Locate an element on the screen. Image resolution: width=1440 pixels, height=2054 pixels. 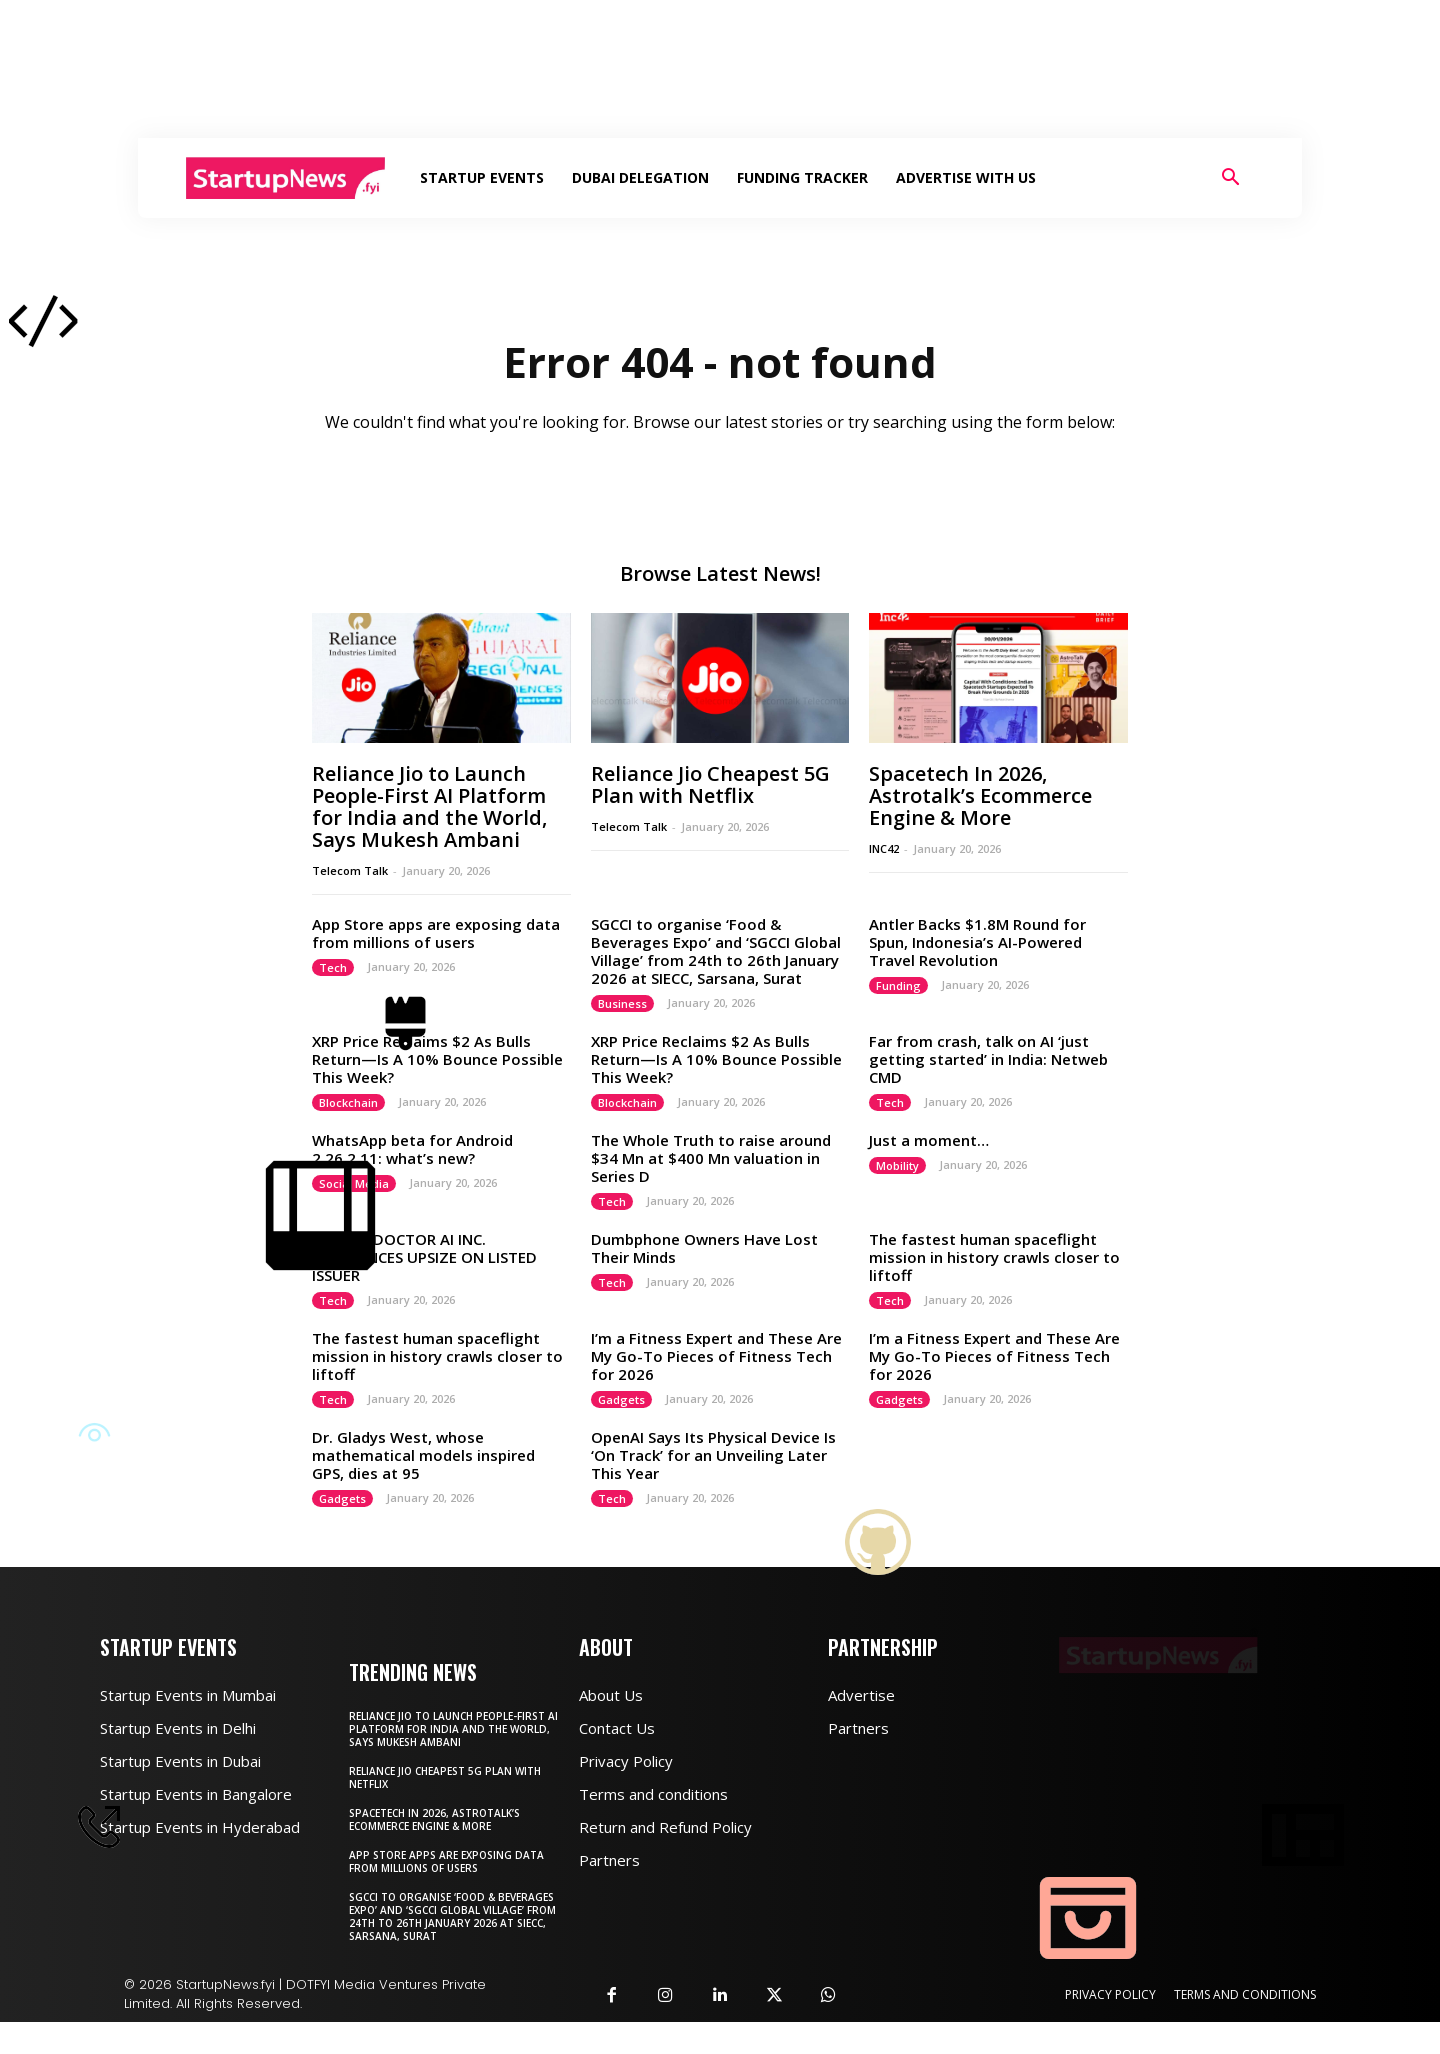
view your shopping bag is located at coordinates (1088, 1918).